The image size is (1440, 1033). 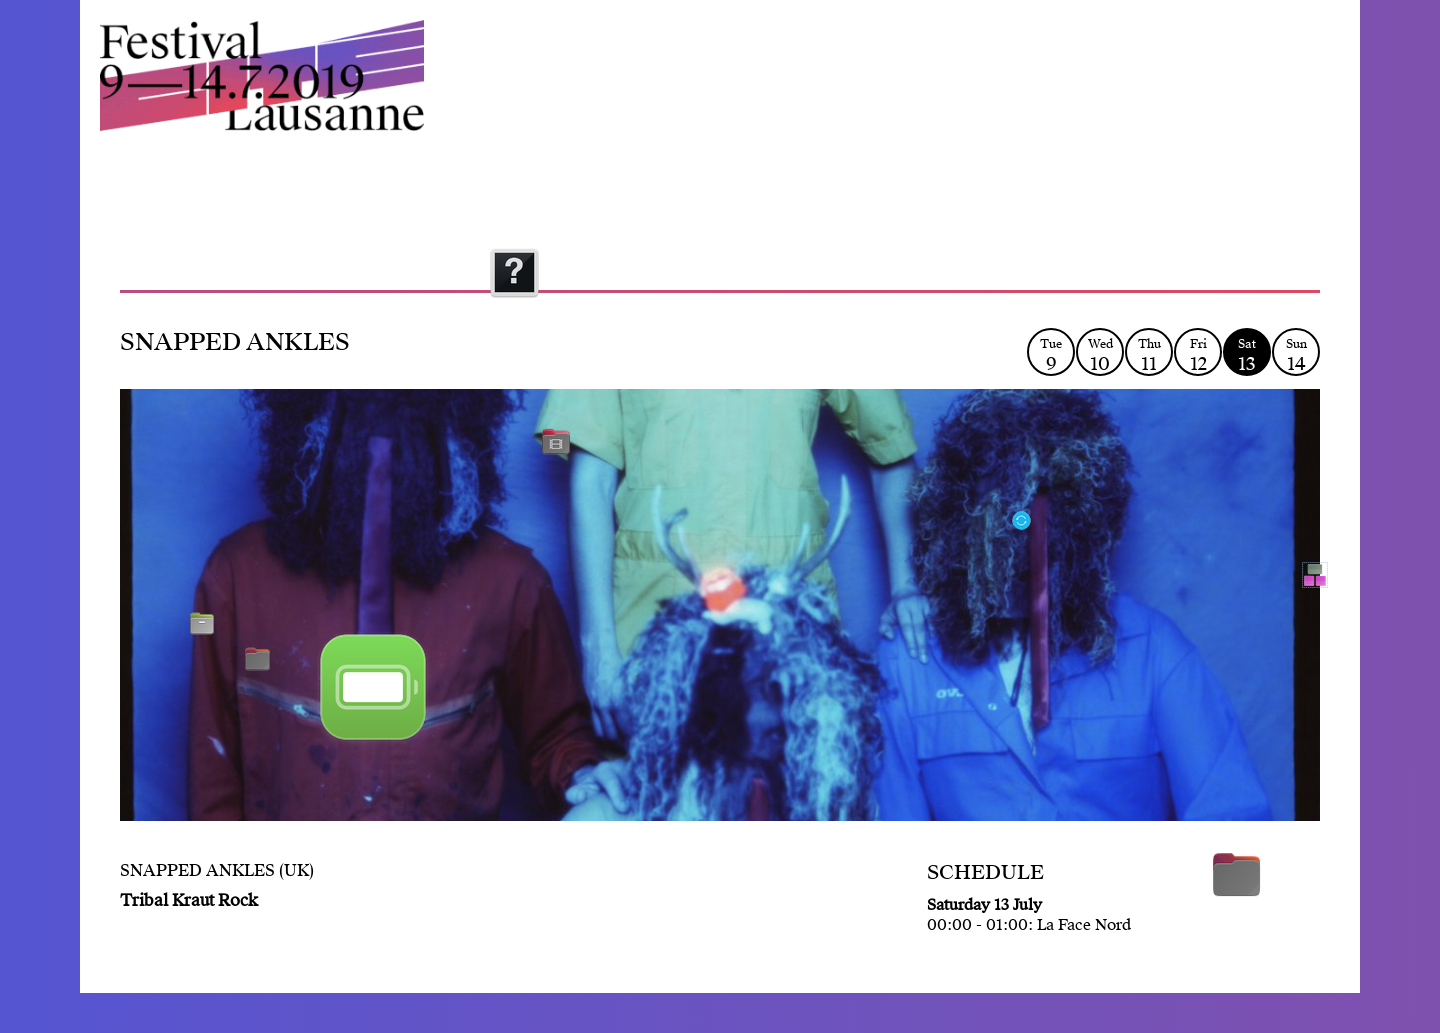 I want to click on select all items in the current view, so click(x=1315, y=575).